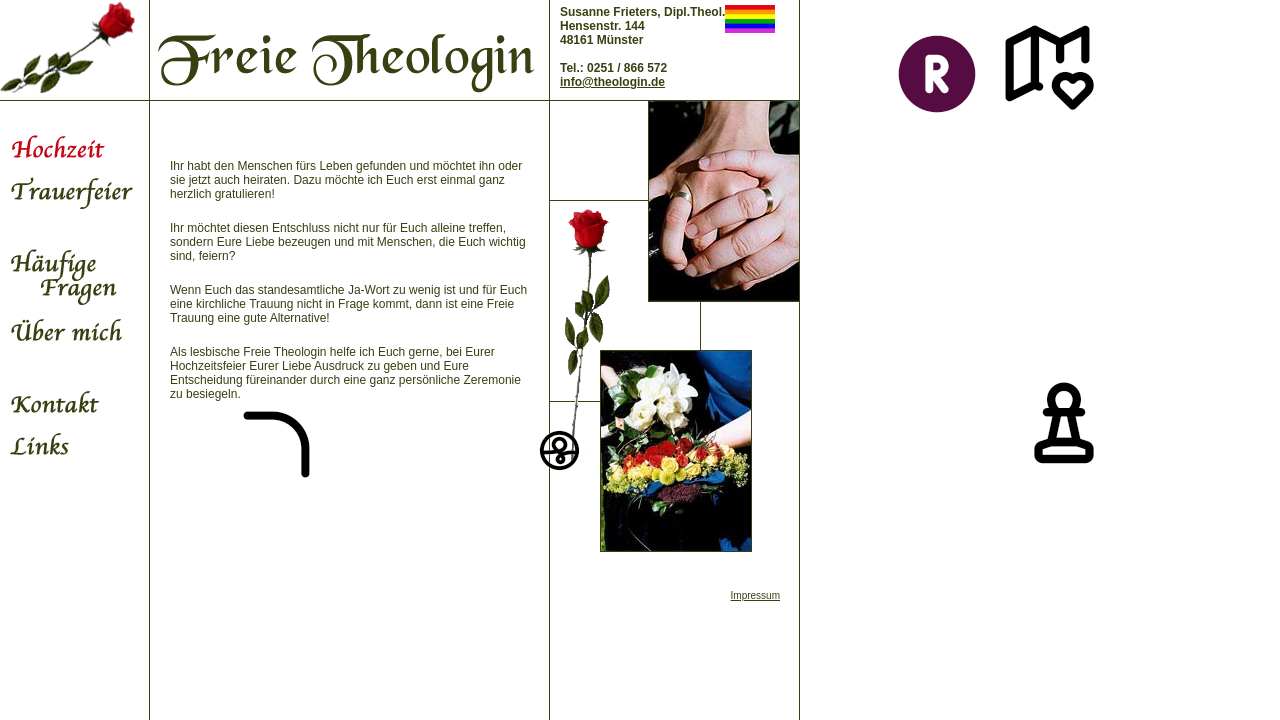  I want to click on indicates a registered trademark symbol, so click(937, 74).